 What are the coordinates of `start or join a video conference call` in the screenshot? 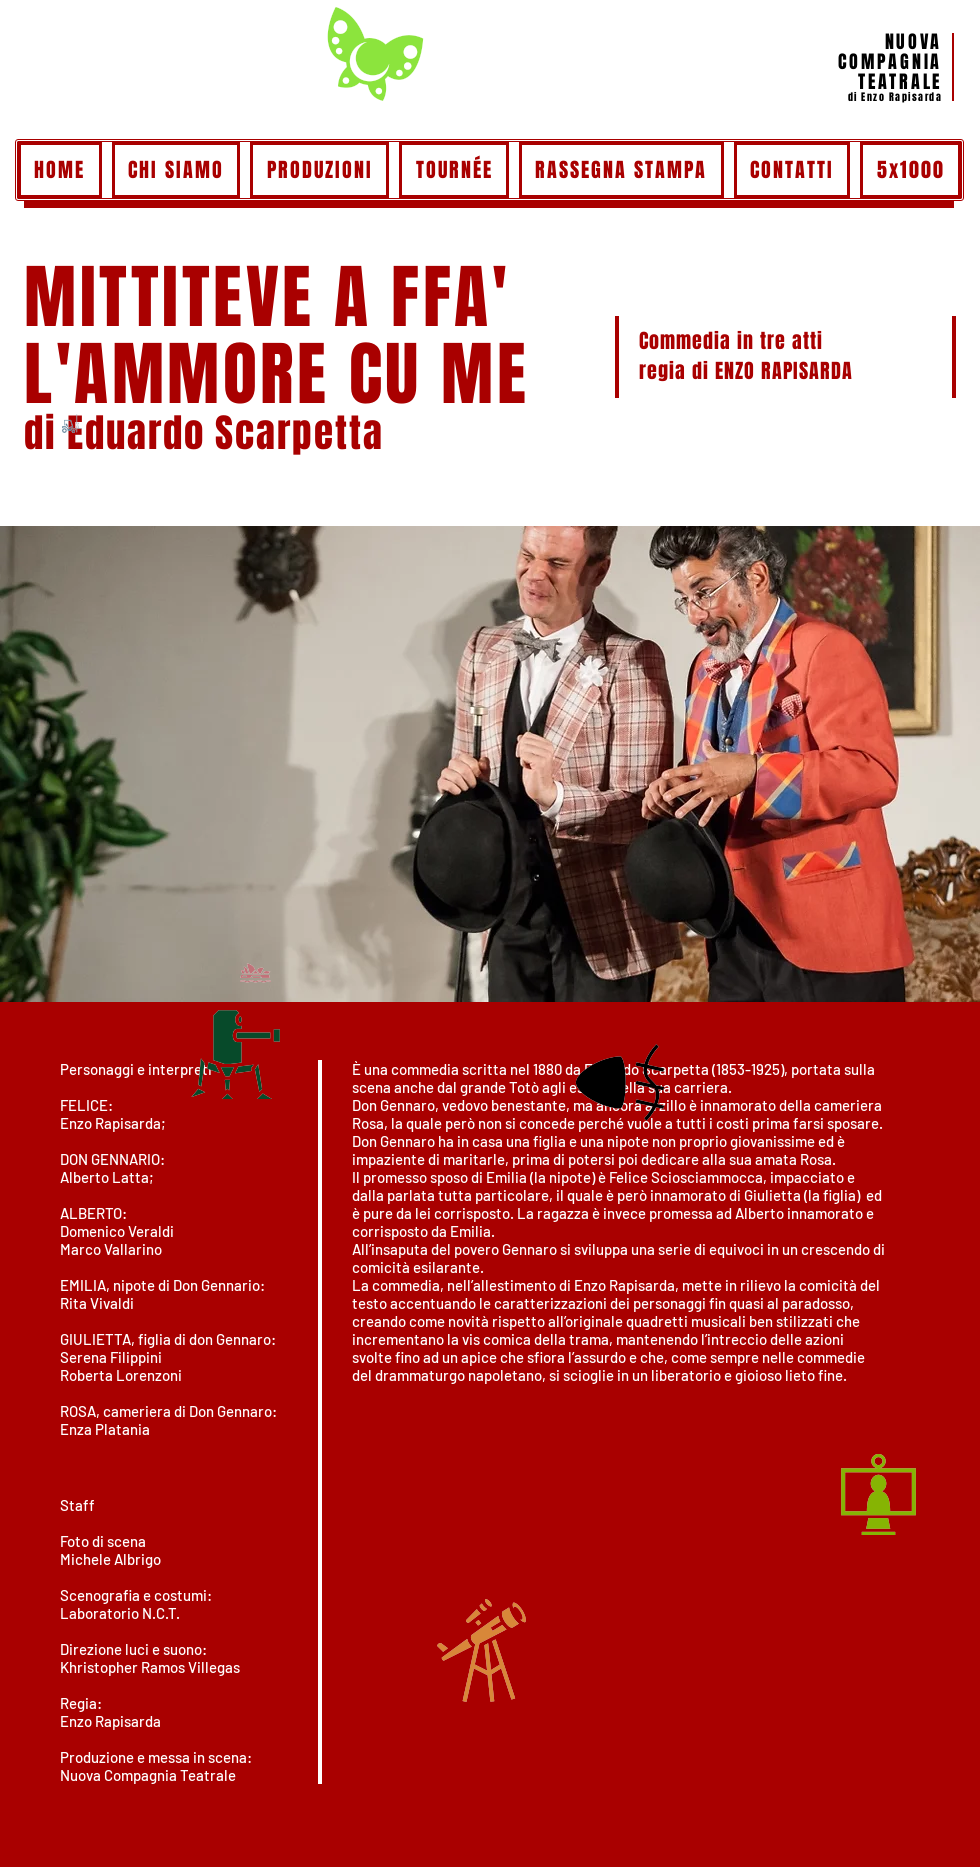 It's located at (878, 1494).